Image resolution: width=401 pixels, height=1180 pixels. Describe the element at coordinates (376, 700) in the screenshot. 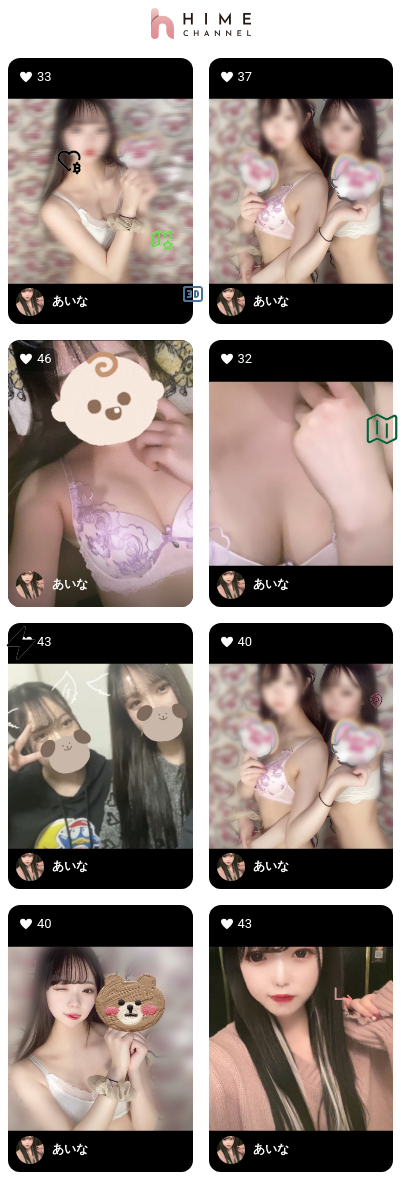

I see `view or set a location on the map` at that location.